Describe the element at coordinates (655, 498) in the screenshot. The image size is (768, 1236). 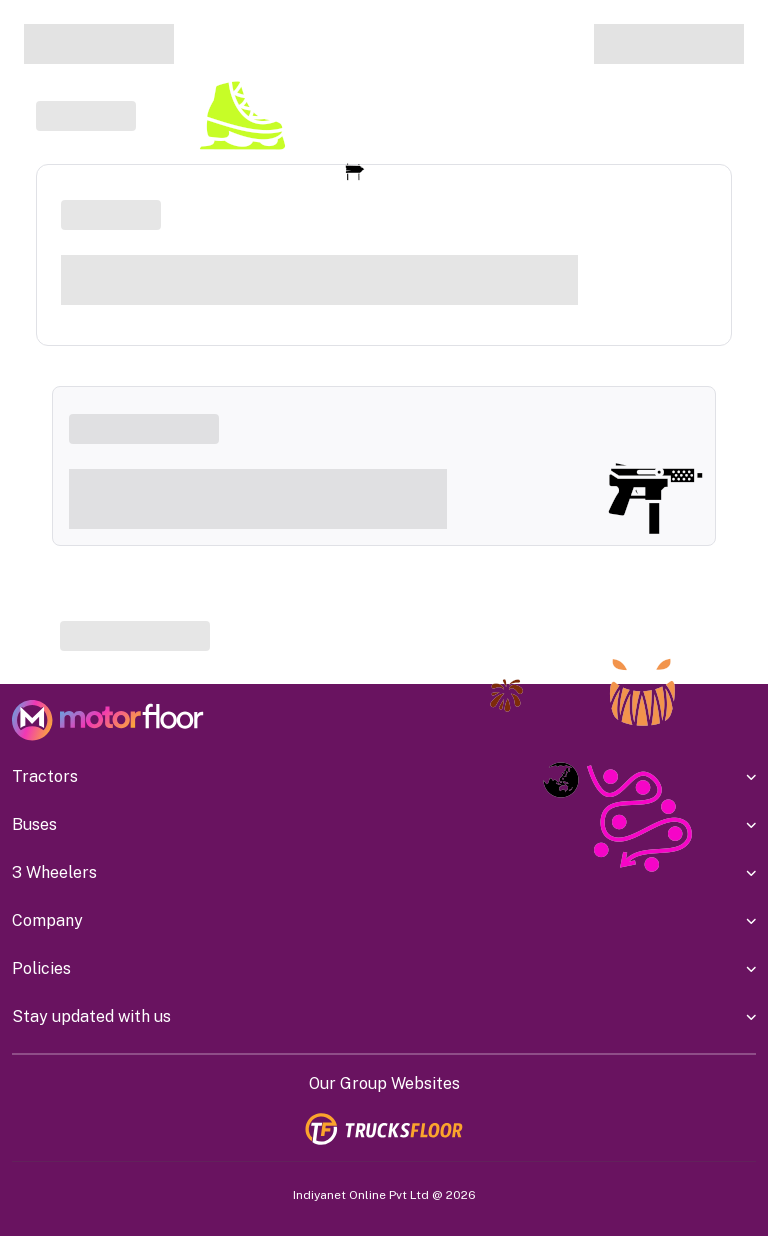
I see `select tec-9 weapon in game inventory` at that location.